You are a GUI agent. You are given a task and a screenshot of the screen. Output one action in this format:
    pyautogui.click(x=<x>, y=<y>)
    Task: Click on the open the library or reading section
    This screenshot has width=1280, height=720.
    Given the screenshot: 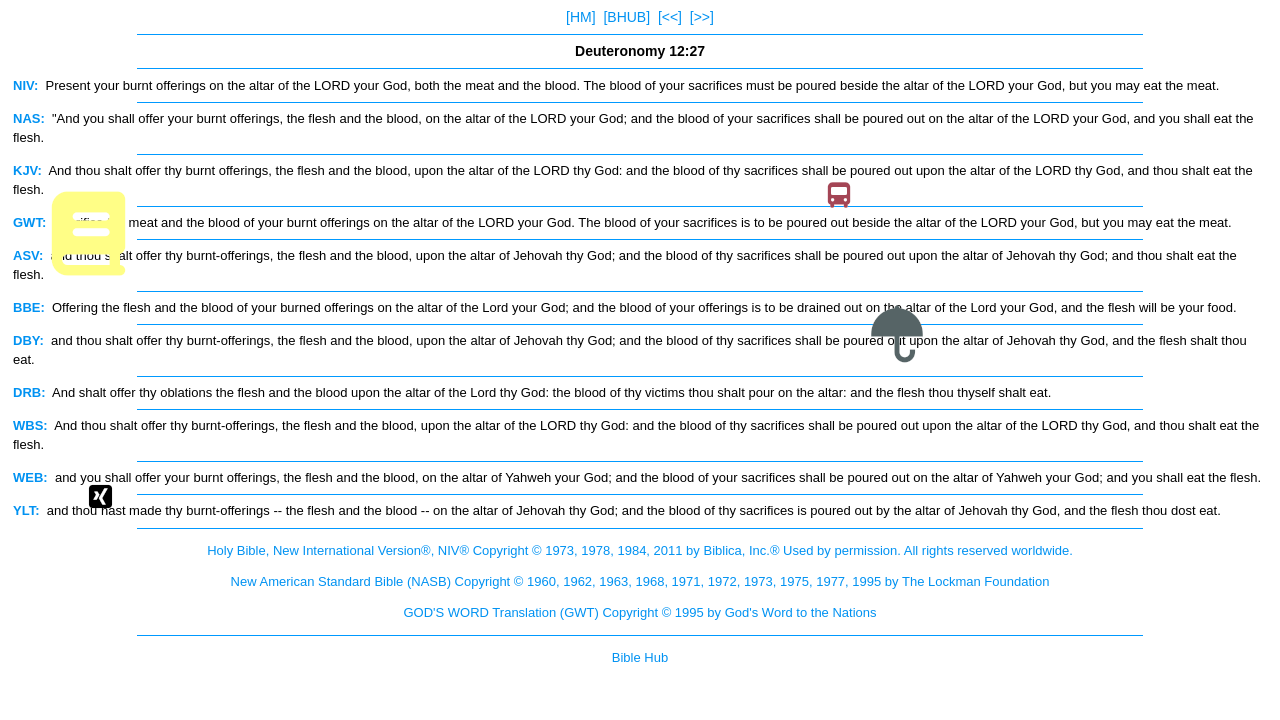 What is the action you would take?
    pyautogui.click(x=88, y=233)
    